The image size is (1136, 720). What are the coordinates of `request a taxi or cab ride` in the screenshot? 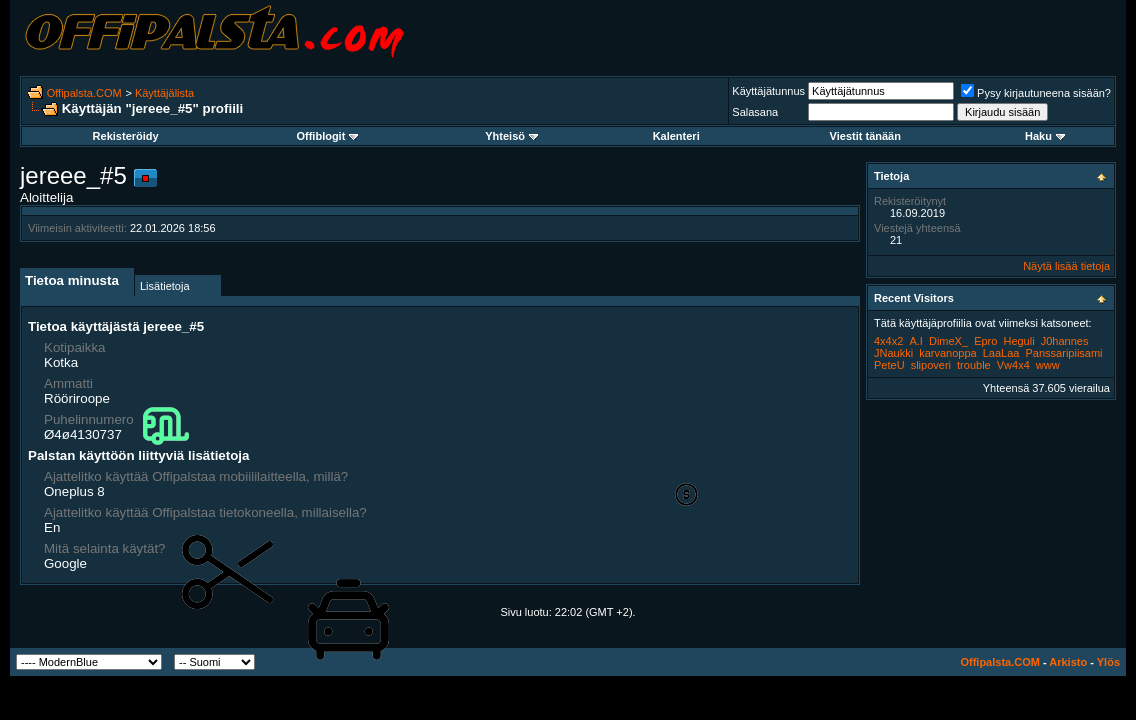 It's located at (348, 623).